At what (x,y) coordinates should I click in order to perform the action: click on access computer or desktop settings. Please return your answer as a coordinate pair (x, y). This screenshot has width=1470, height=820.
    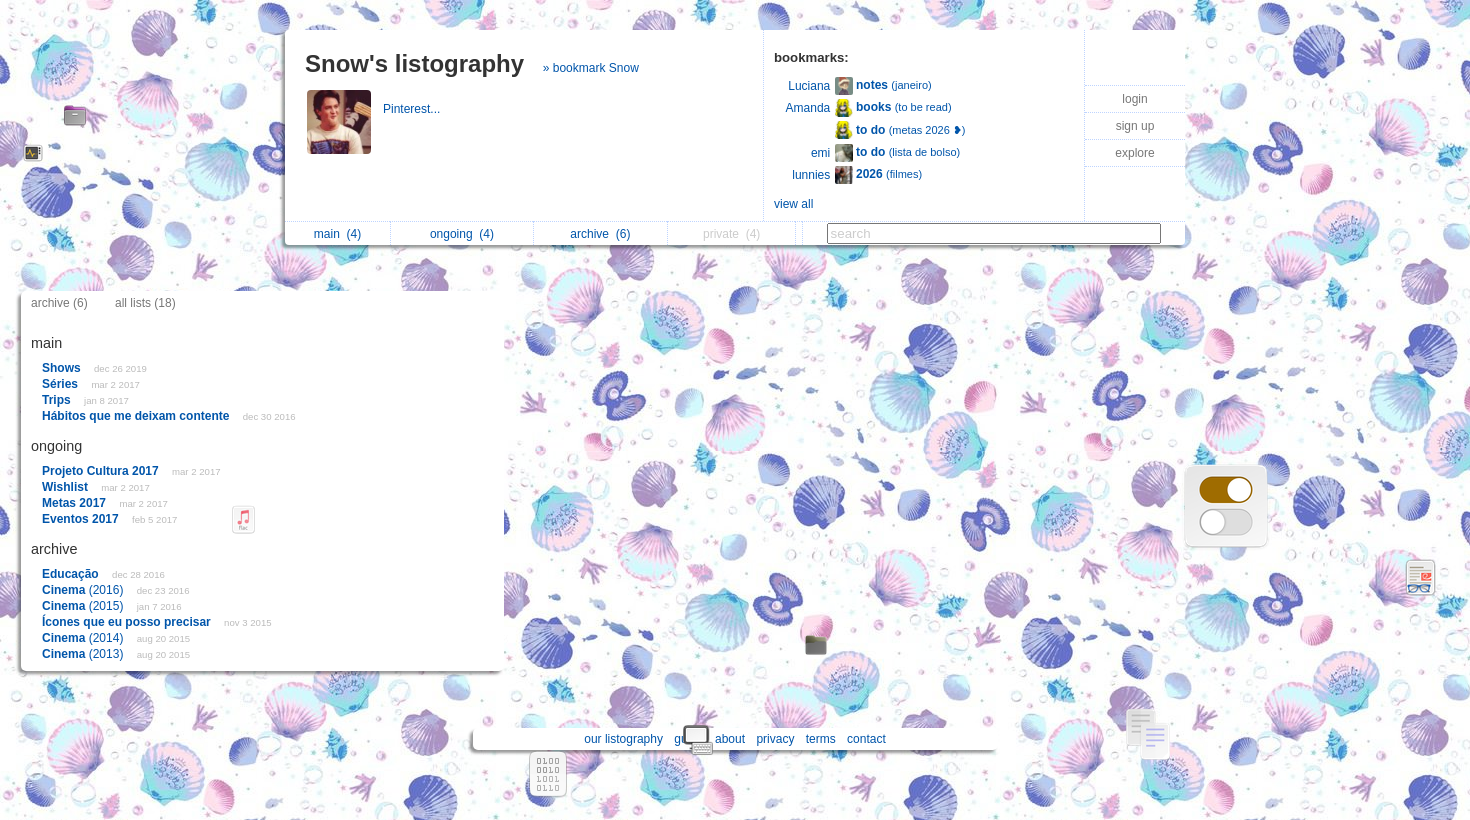
    Looking at the image, I should click on (698, 740).